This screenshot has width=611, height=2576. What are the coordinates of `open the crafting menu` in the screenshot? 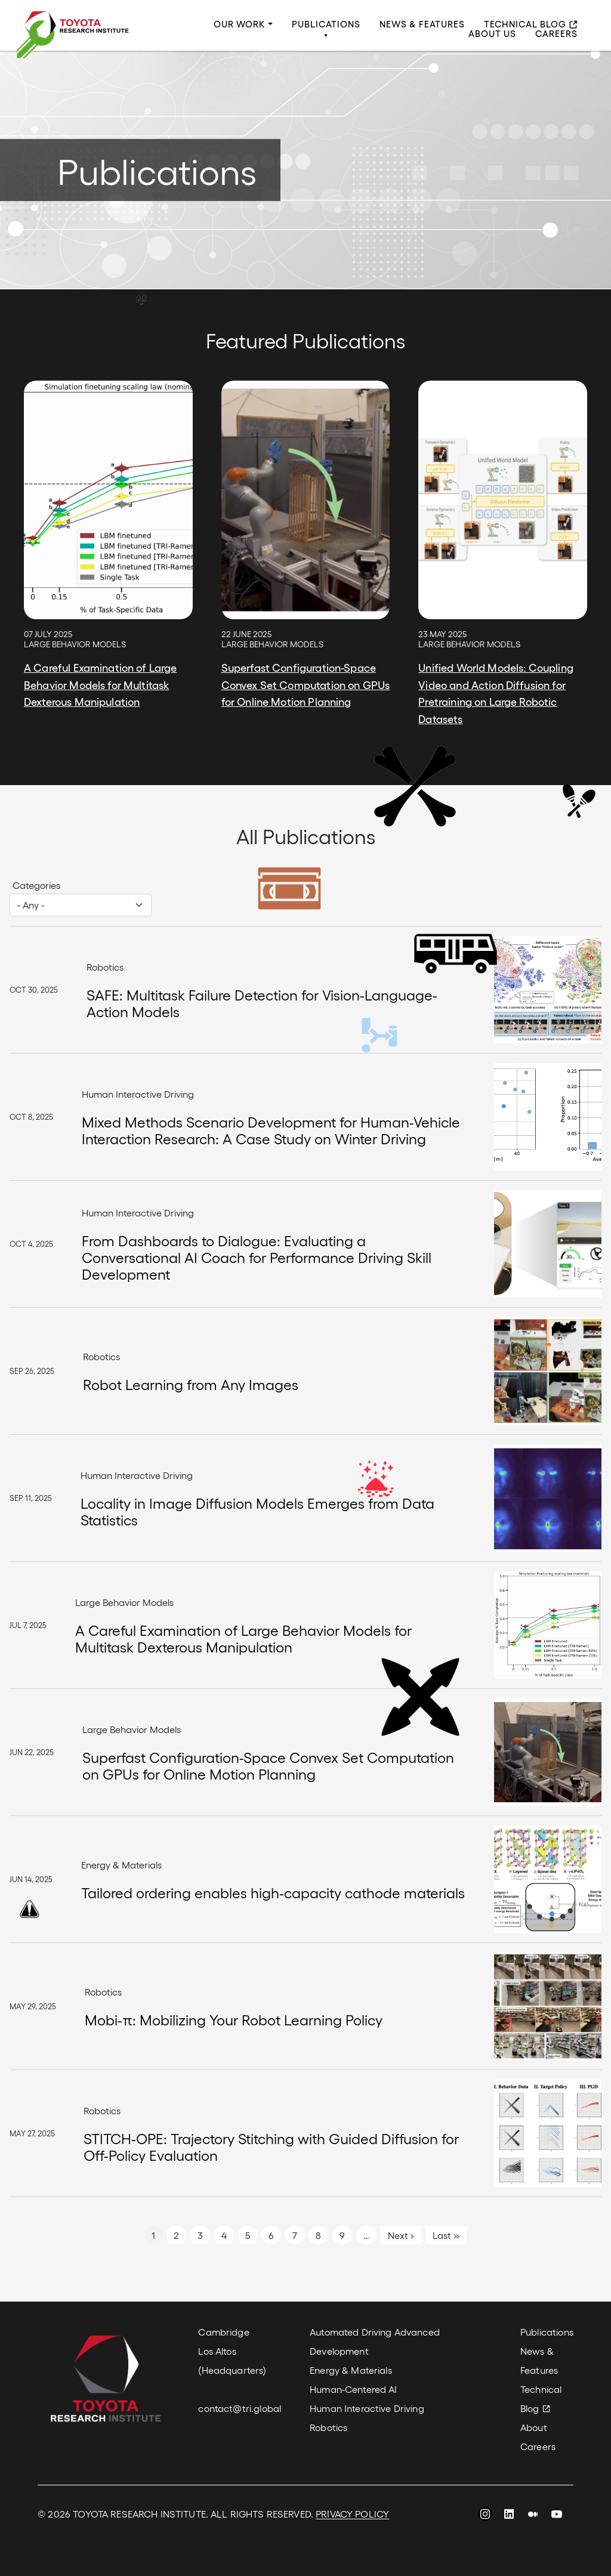 It's located at (379, 1036).